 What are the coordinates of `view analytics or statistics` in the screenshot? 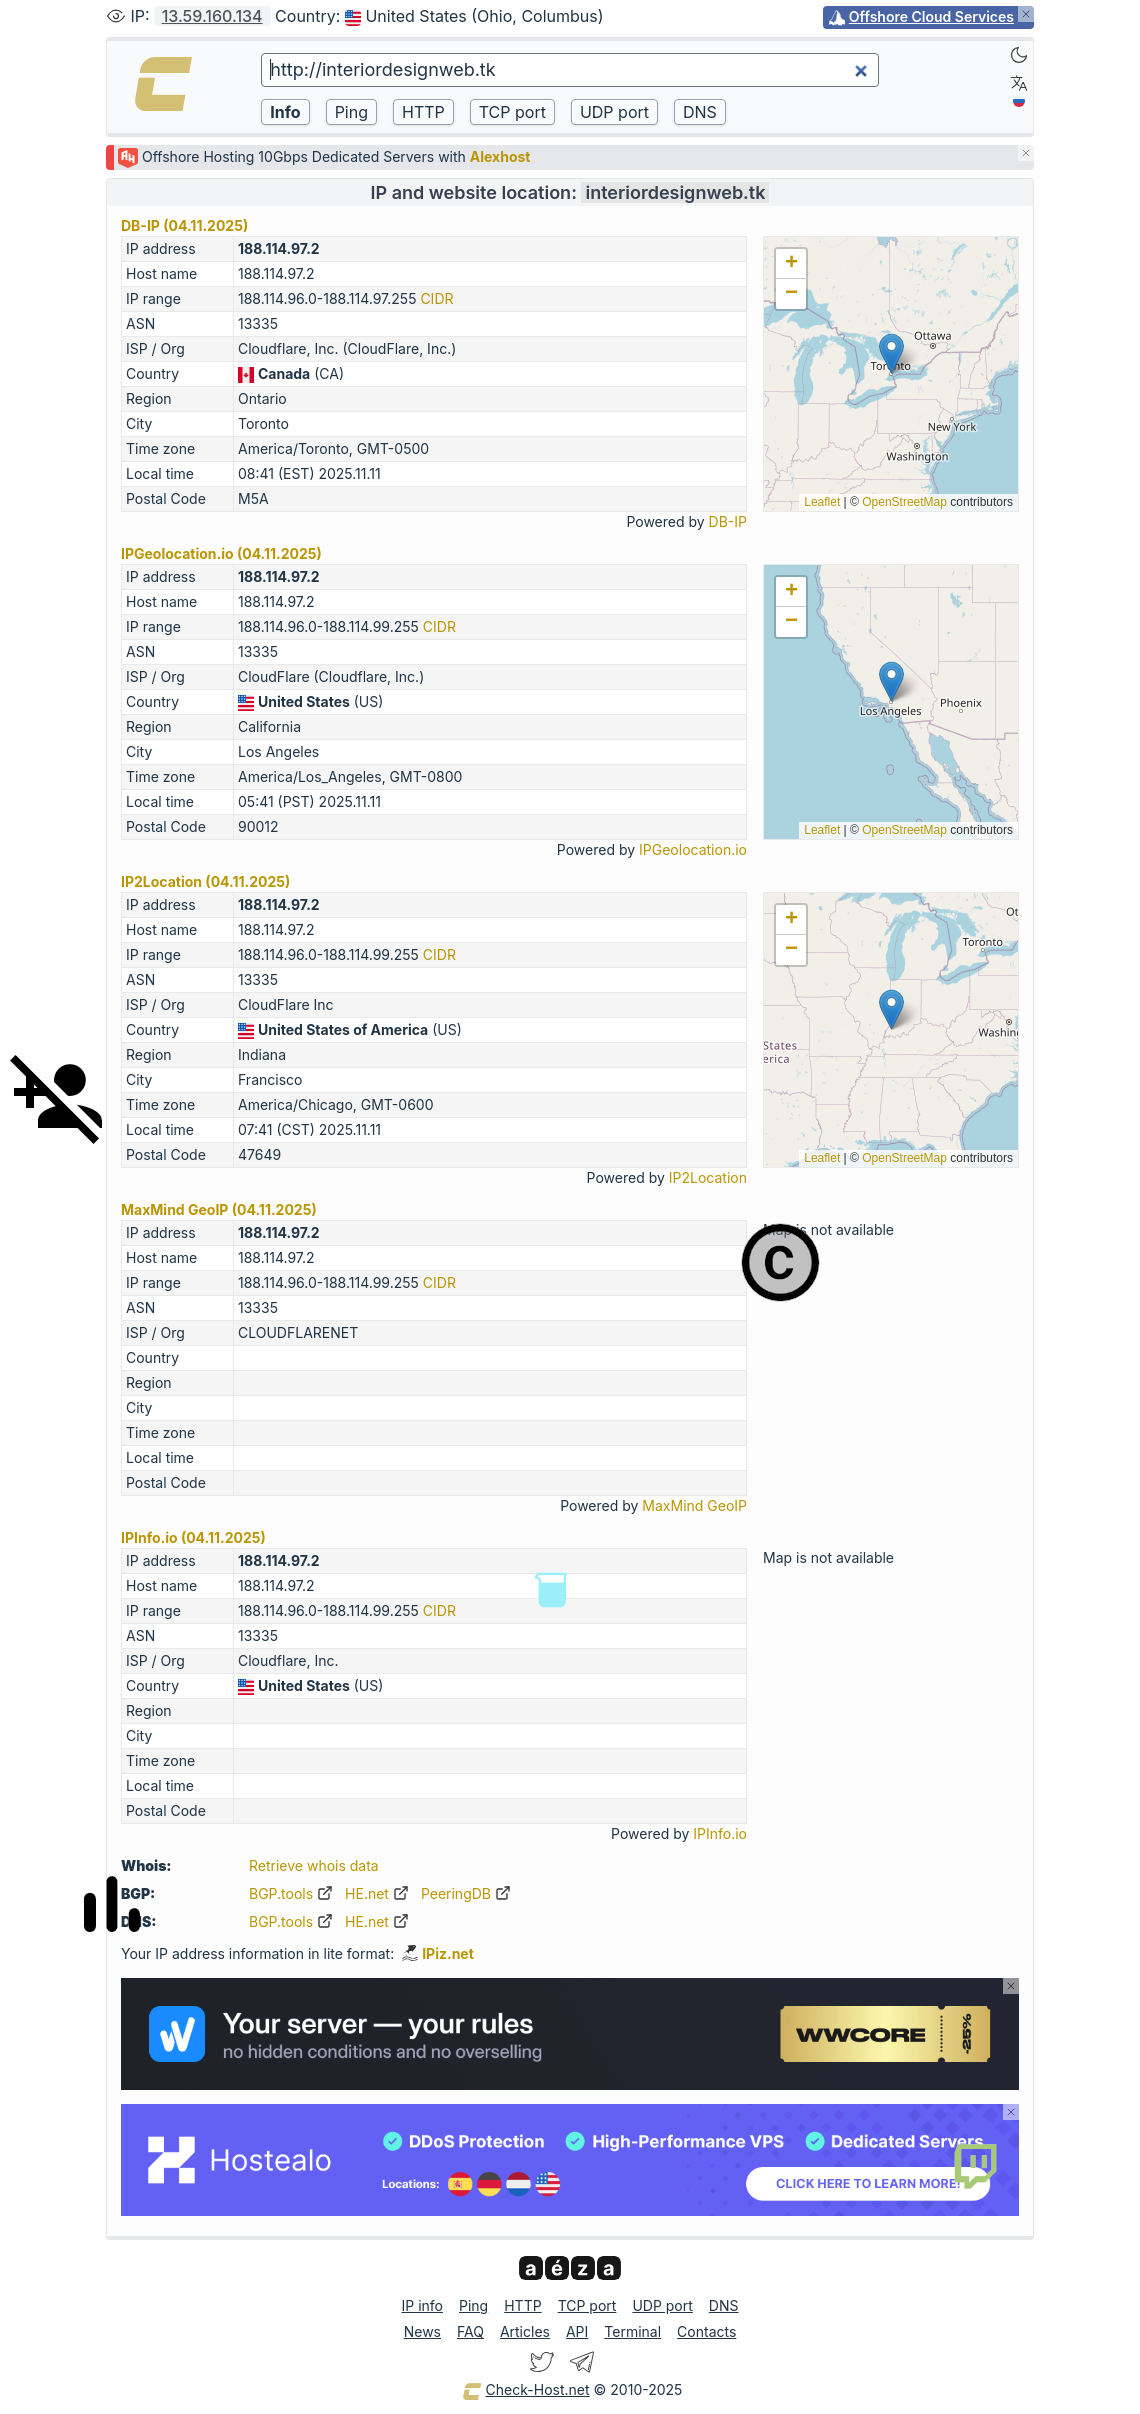 It's located at (112, 1904).